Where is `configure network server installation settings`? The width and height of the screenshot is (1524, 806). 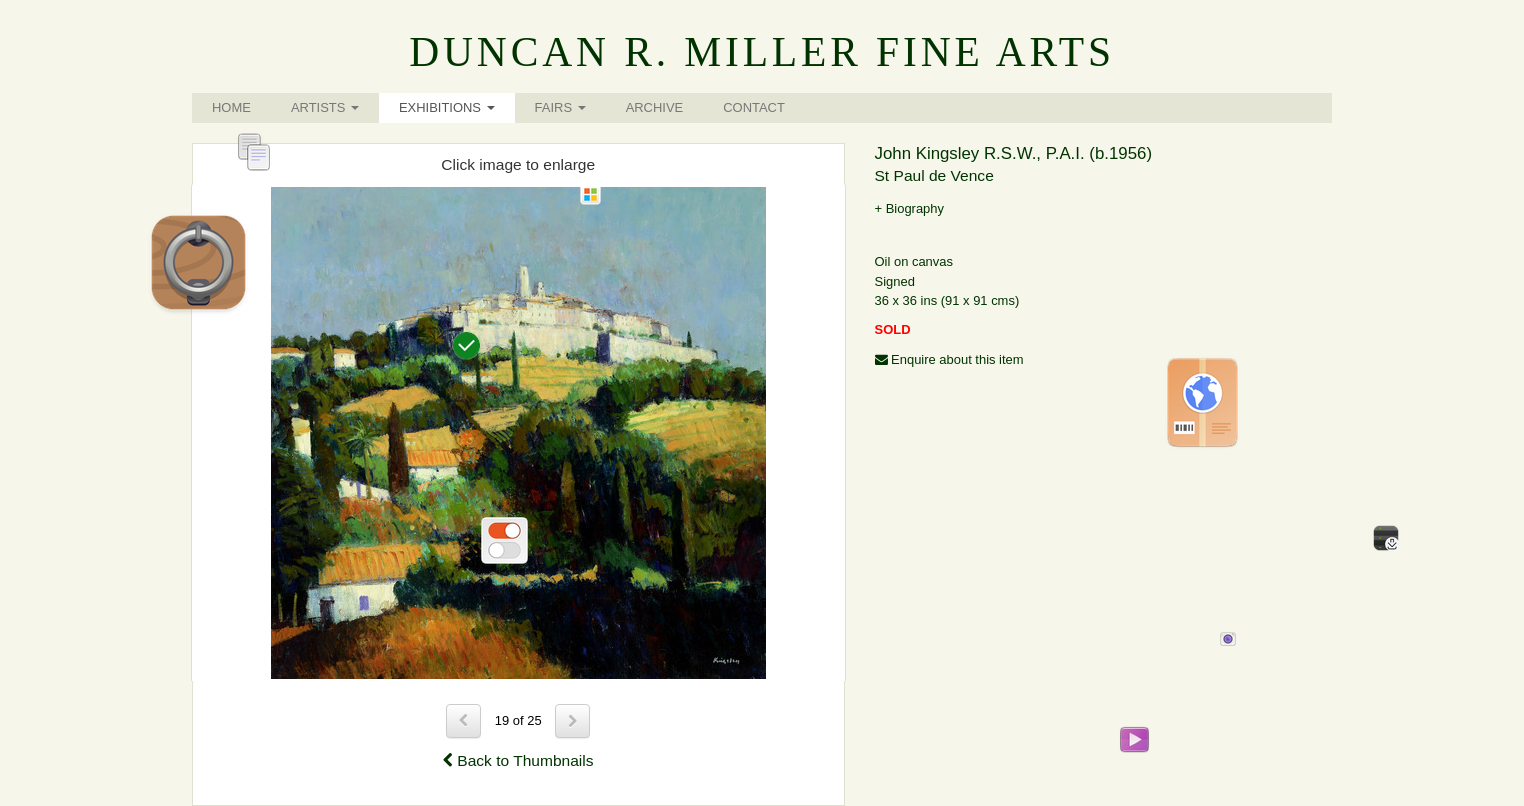
configure network server installation settings is located at coordinates (1386, 538).